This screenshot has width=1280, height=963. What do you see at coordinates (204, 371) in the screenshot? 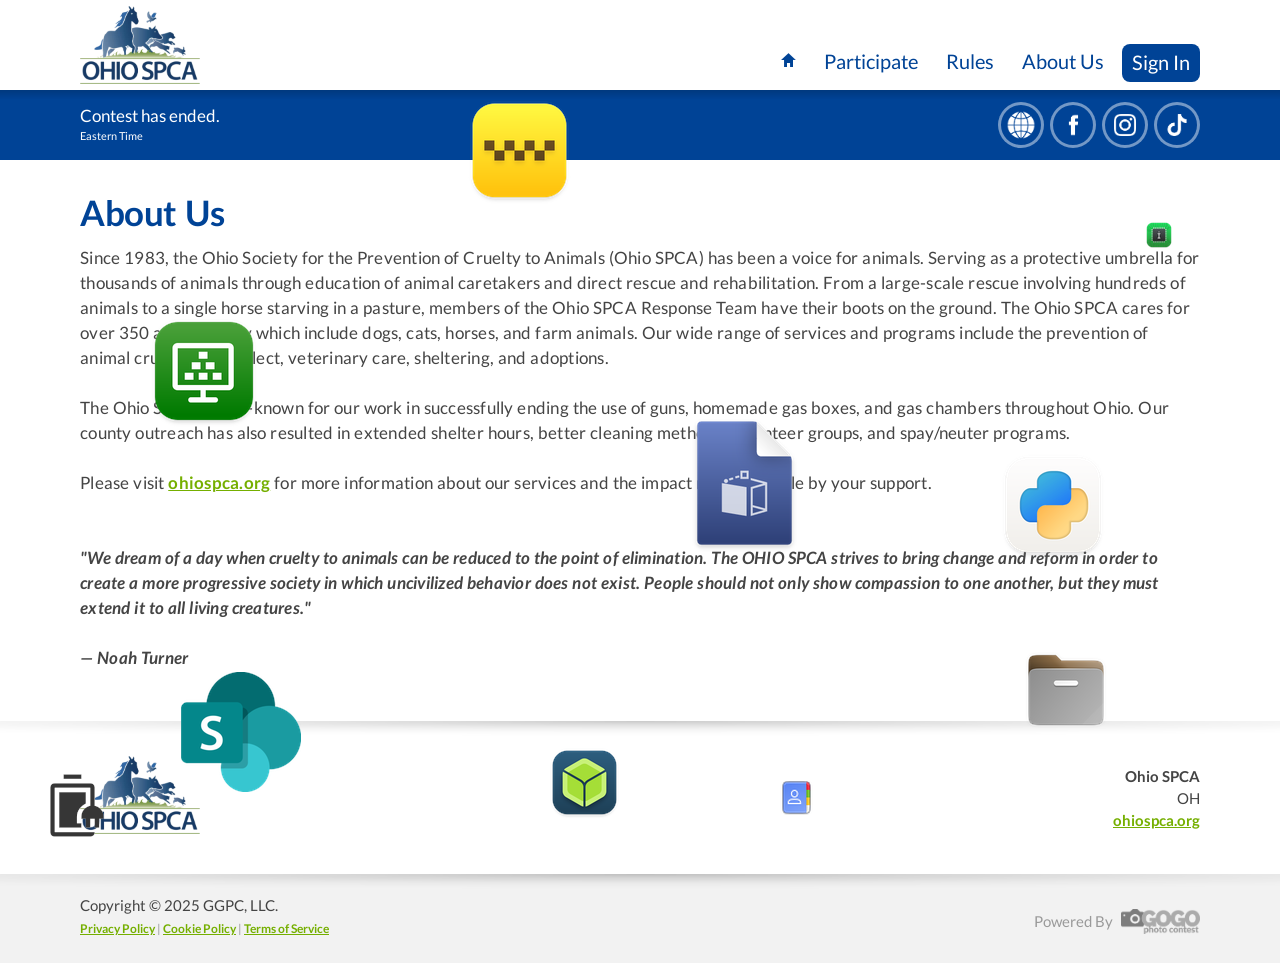
I see `launch VMware Horizon client for virtual desktop access` at bounding box center [204, 371].